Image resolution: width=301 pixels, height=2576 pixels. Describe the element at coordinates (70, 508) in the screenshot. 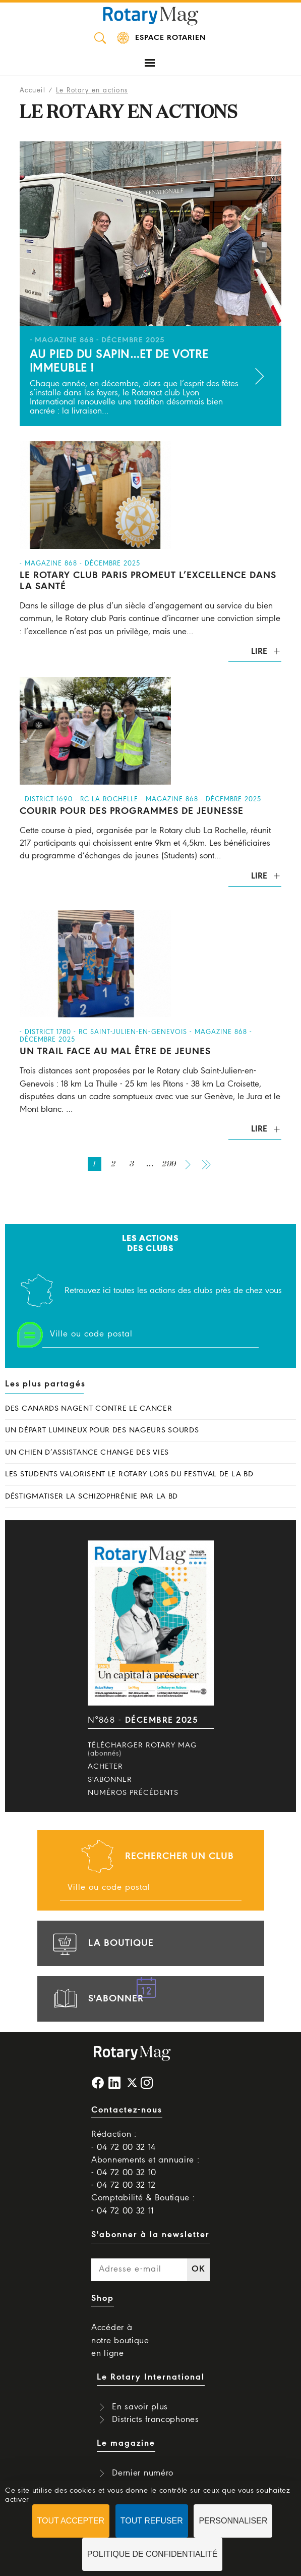

I see `switch between user accounts` at that location.